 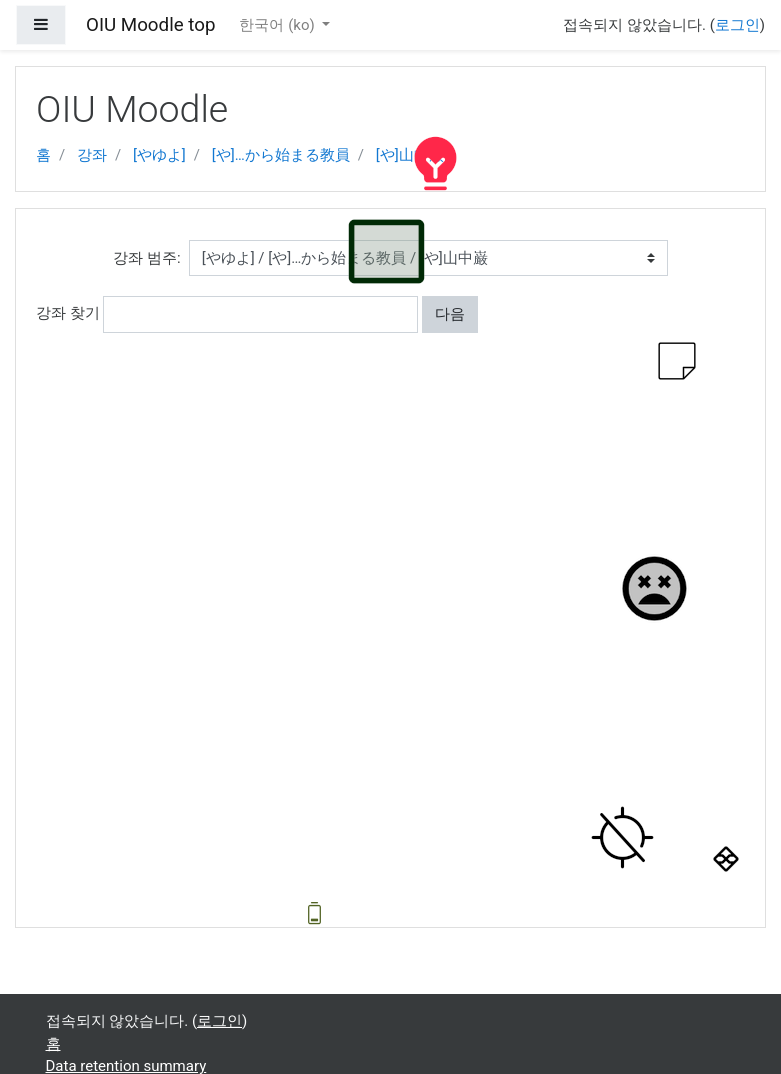 What do you see at coordinates (386, 251) in the screenshot?
I see `represents a container or frame element` at bounding box center [386, 251].